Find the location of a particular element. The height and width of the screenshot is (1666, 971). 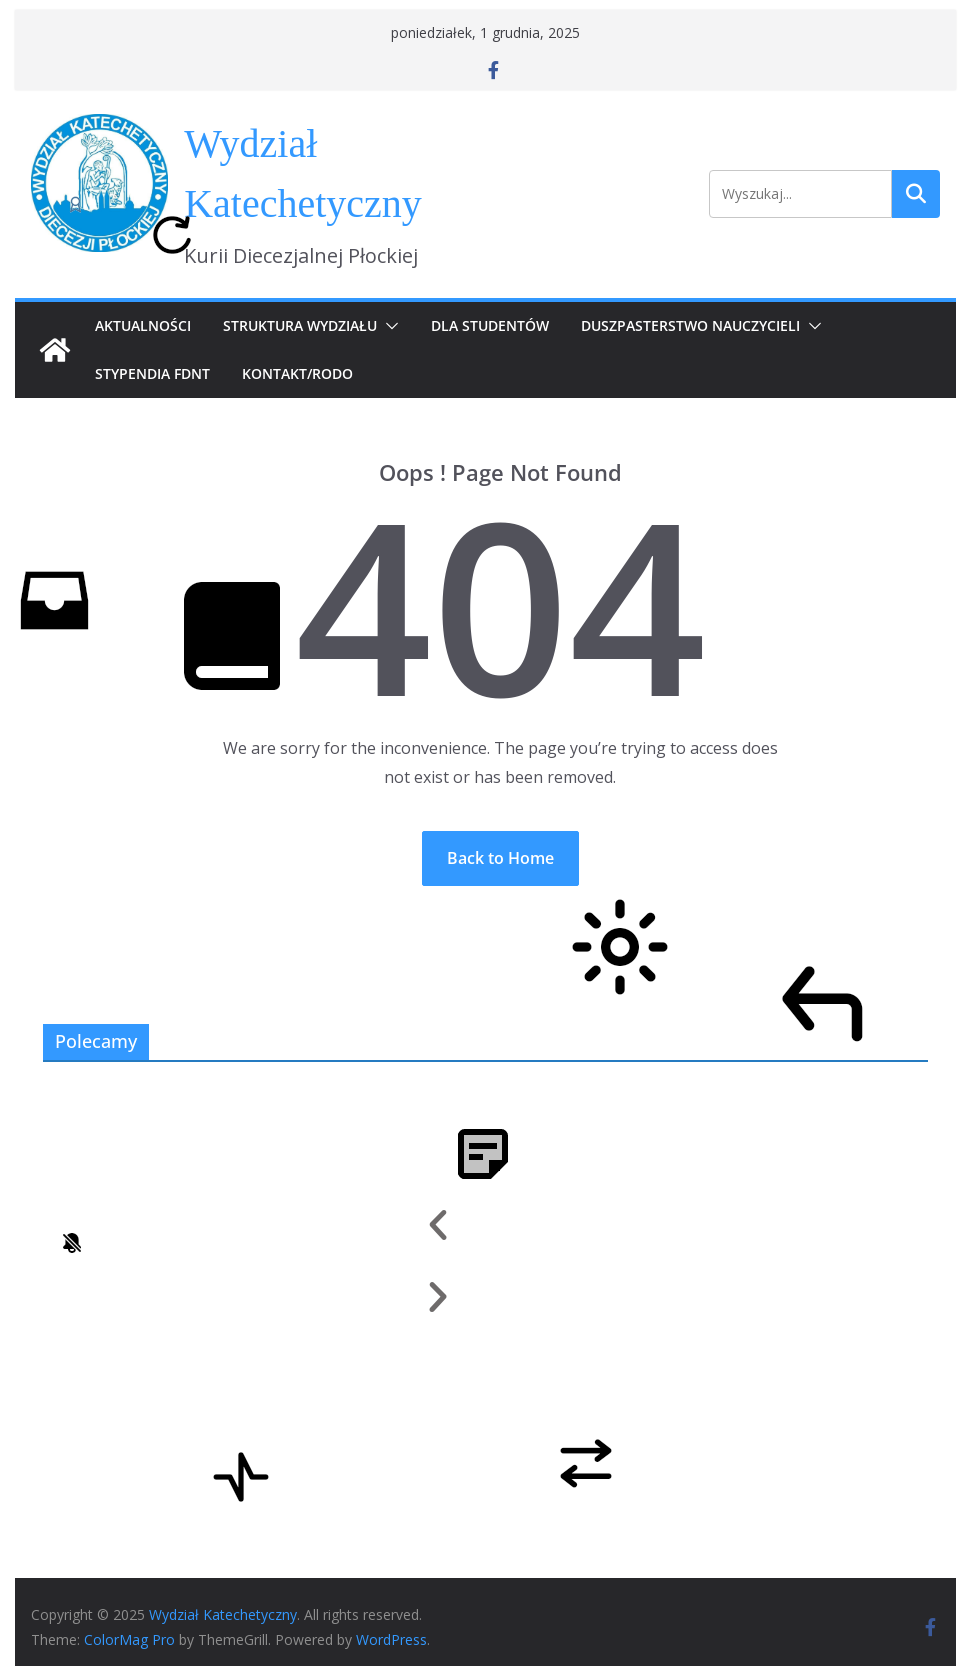

mute notifications is located at coordinates (72, 1243).